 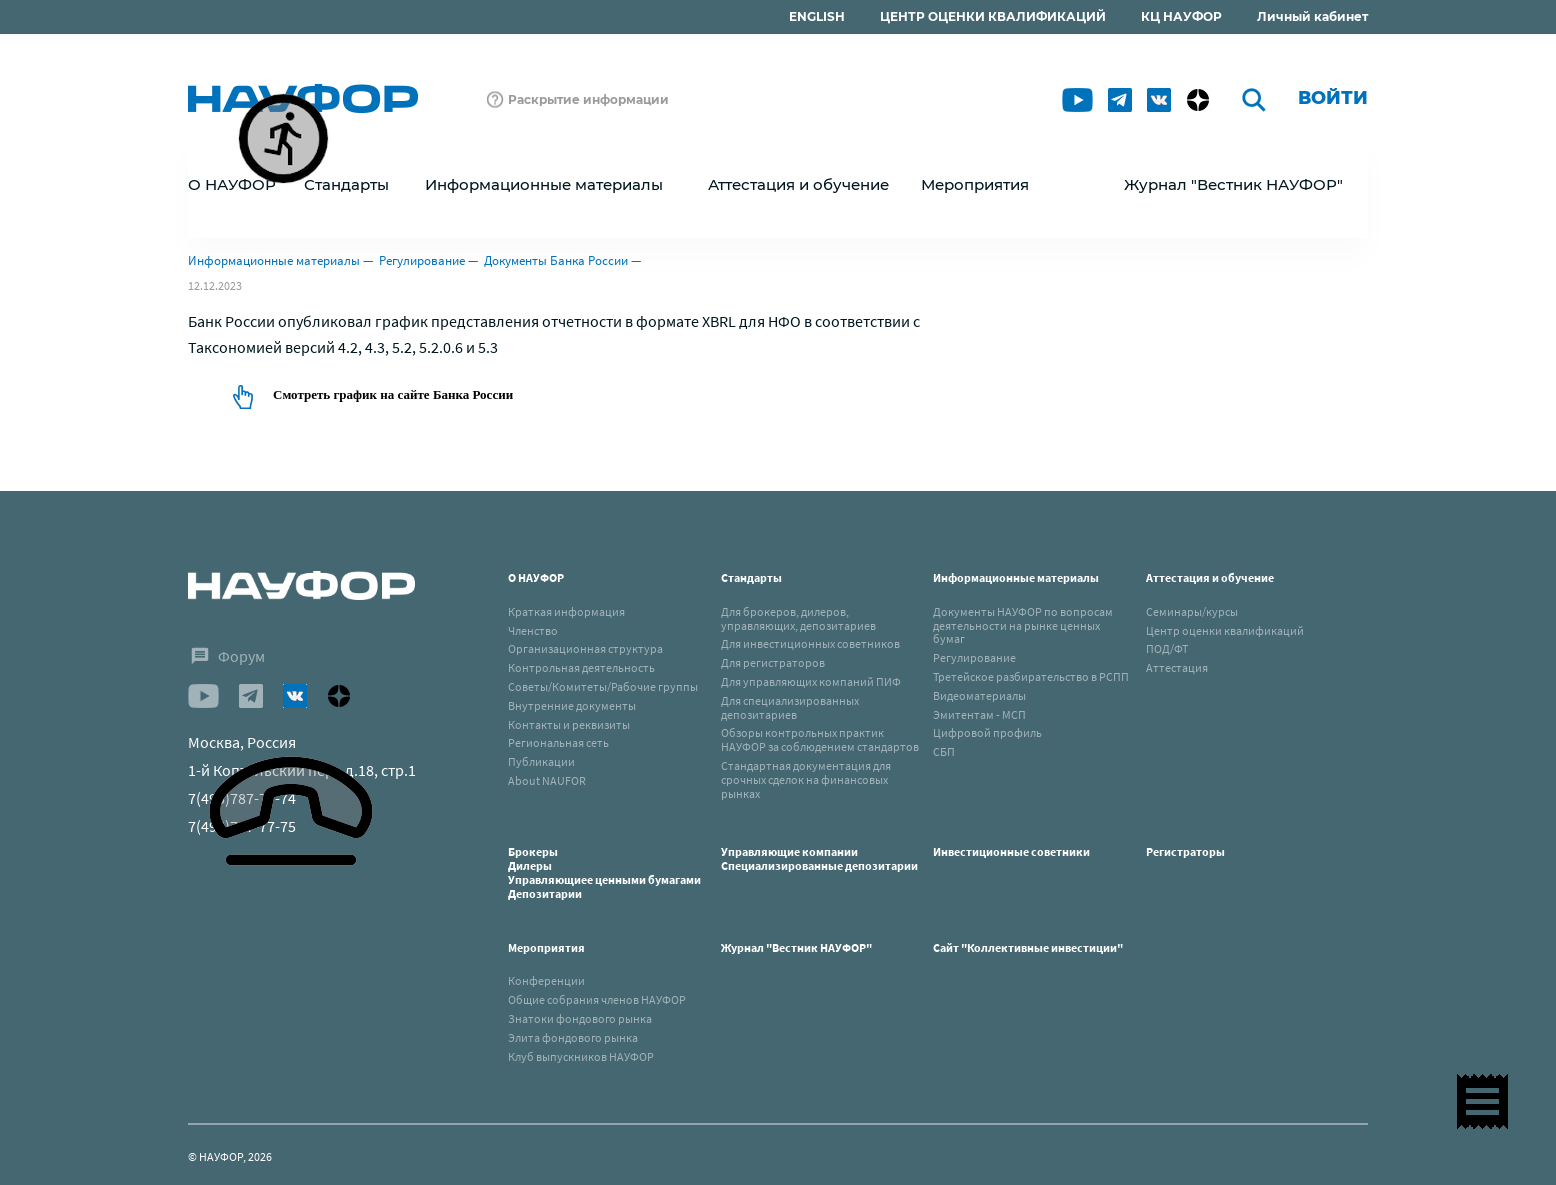 I want to click on view purchase receipt or transaction history, so click(x=1482, y=1101).